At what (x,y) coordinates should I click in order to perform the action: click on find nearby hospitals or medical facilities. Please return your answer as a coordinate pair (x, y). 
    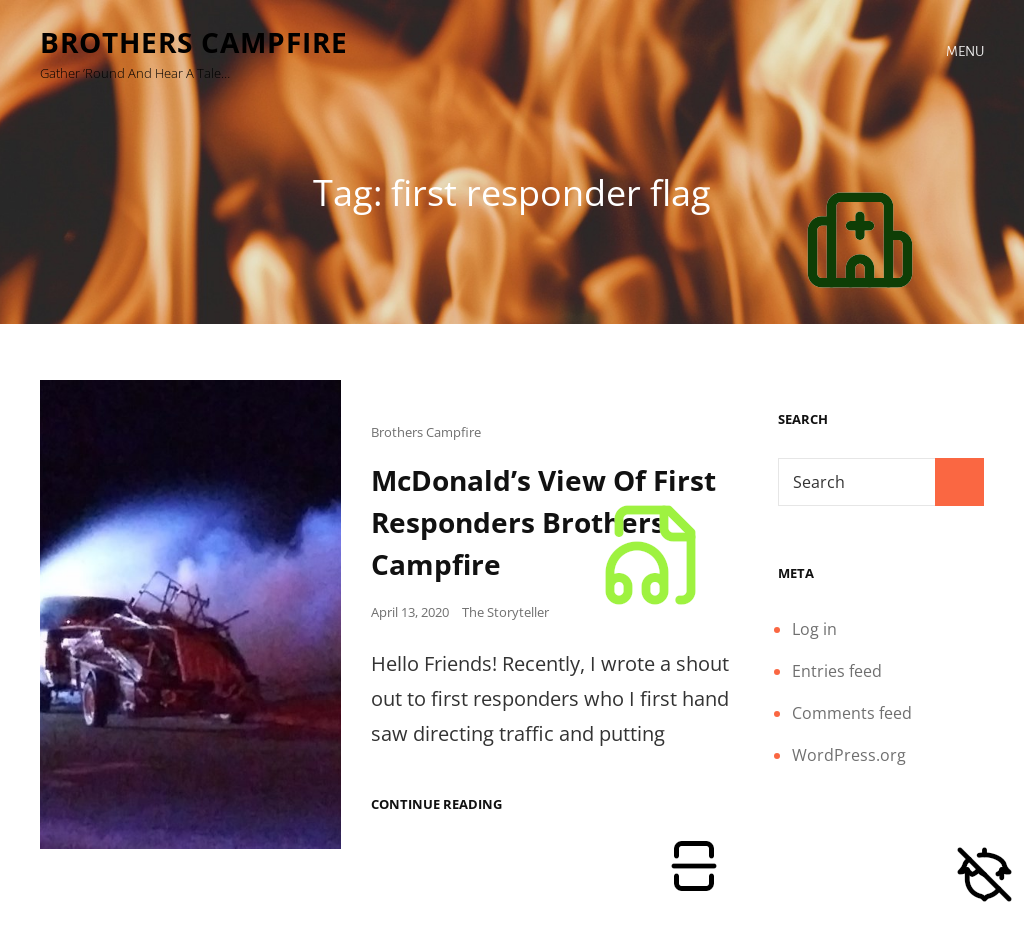
    Looking at the image, I should click on (860, 240).